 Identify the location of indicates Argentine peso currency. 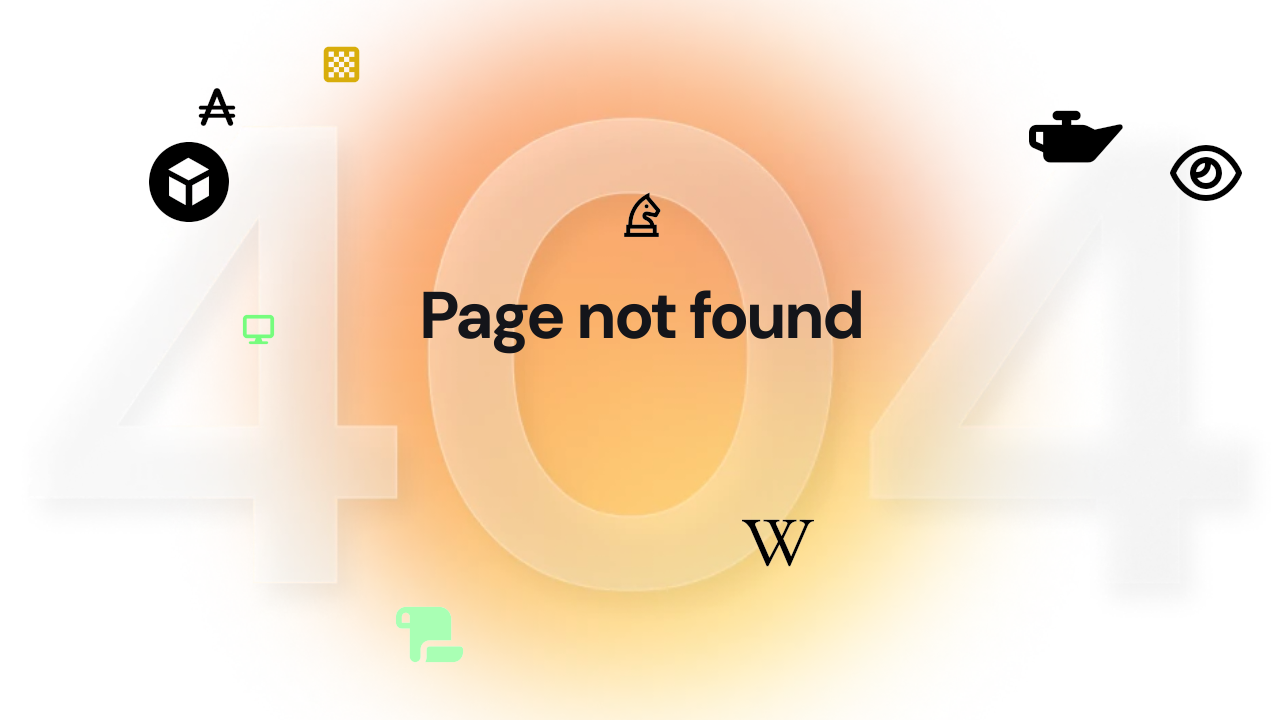
(217, 107).